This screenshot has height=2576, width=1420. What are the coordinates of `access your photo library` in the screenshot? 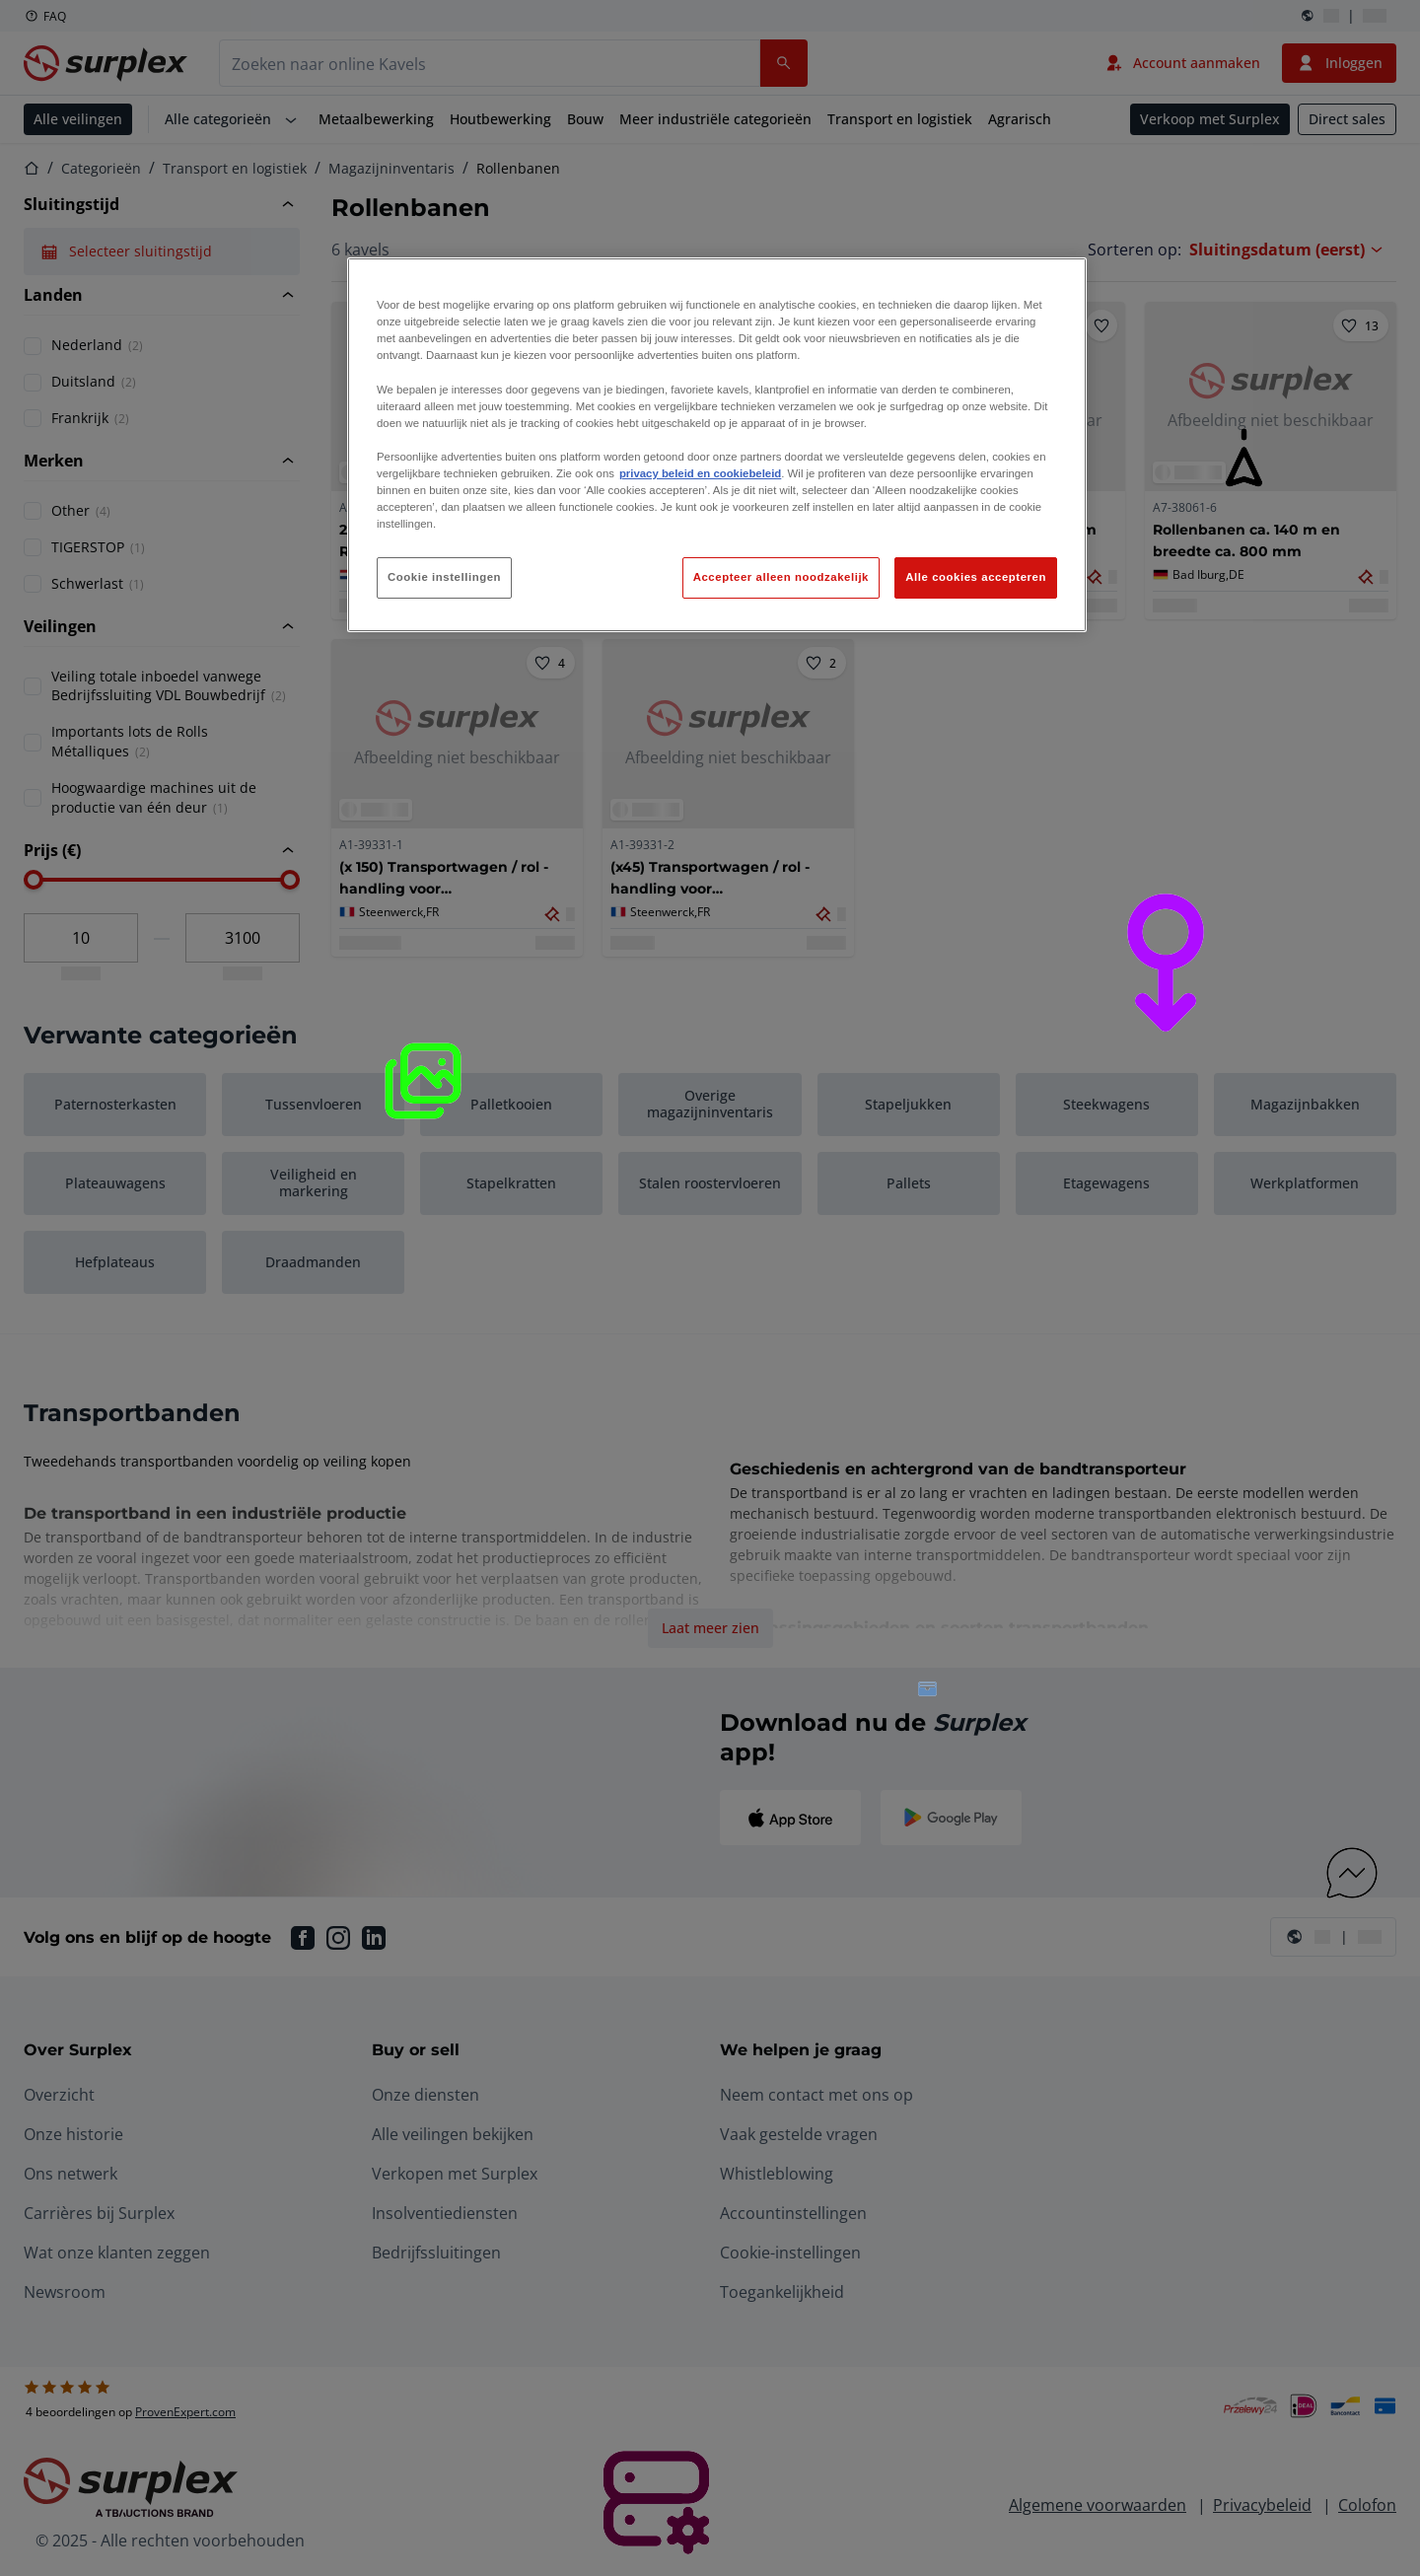 It's located at (423, 1081).